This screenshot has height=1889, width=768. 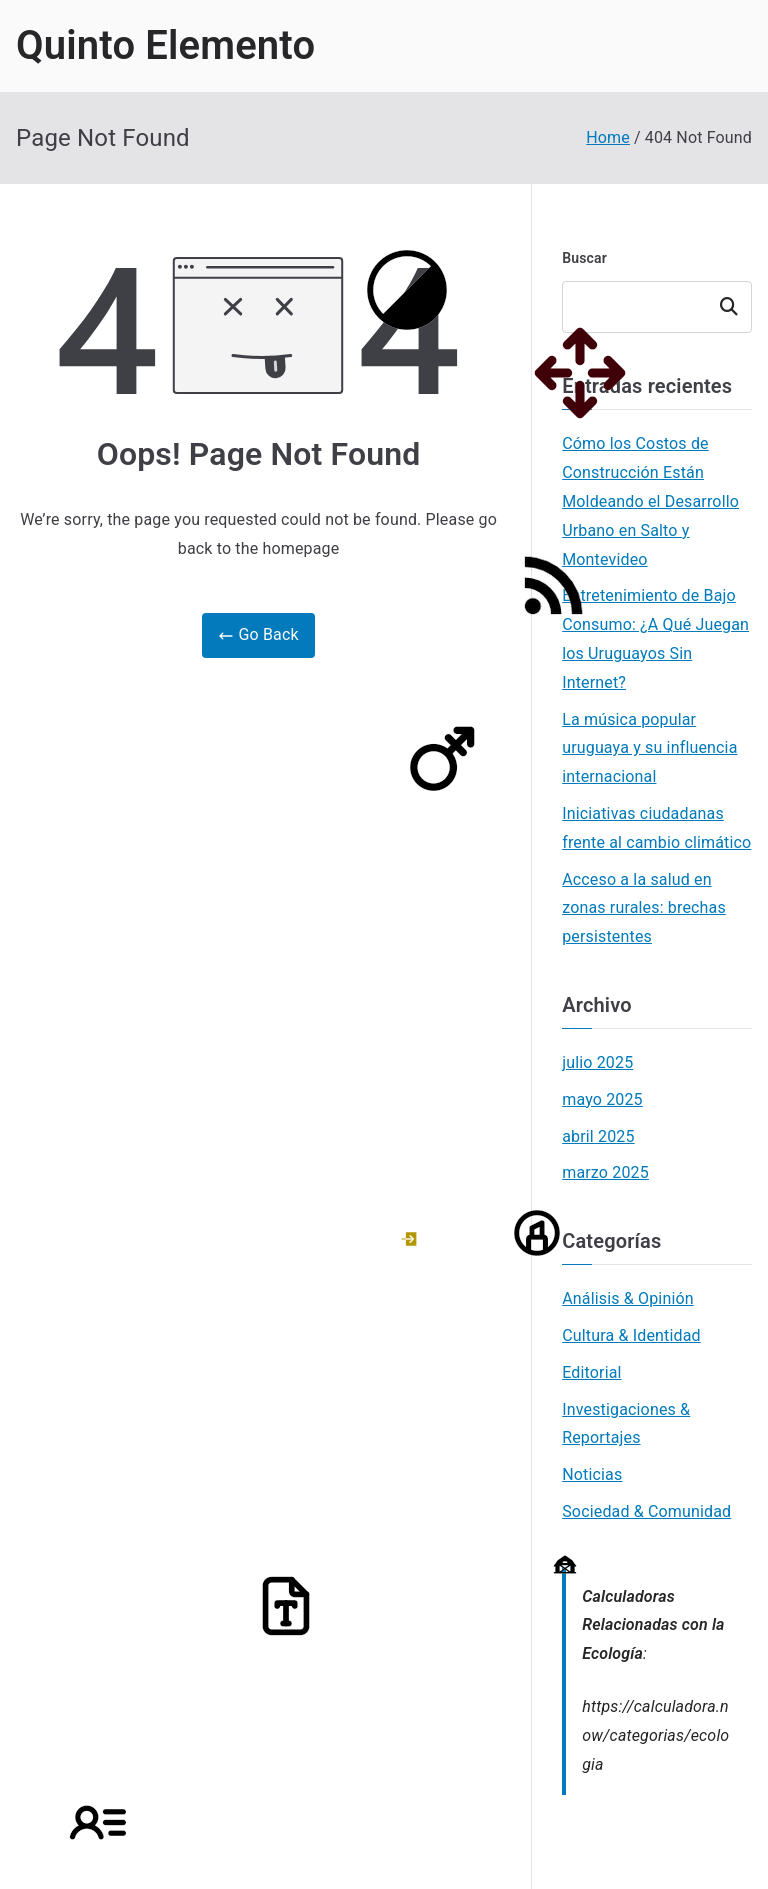 What do you see at coordinates (443, 757) in the screenshot?
I see `indicates transgender or non-binary gender identity option` at bounding box center [443, 757].